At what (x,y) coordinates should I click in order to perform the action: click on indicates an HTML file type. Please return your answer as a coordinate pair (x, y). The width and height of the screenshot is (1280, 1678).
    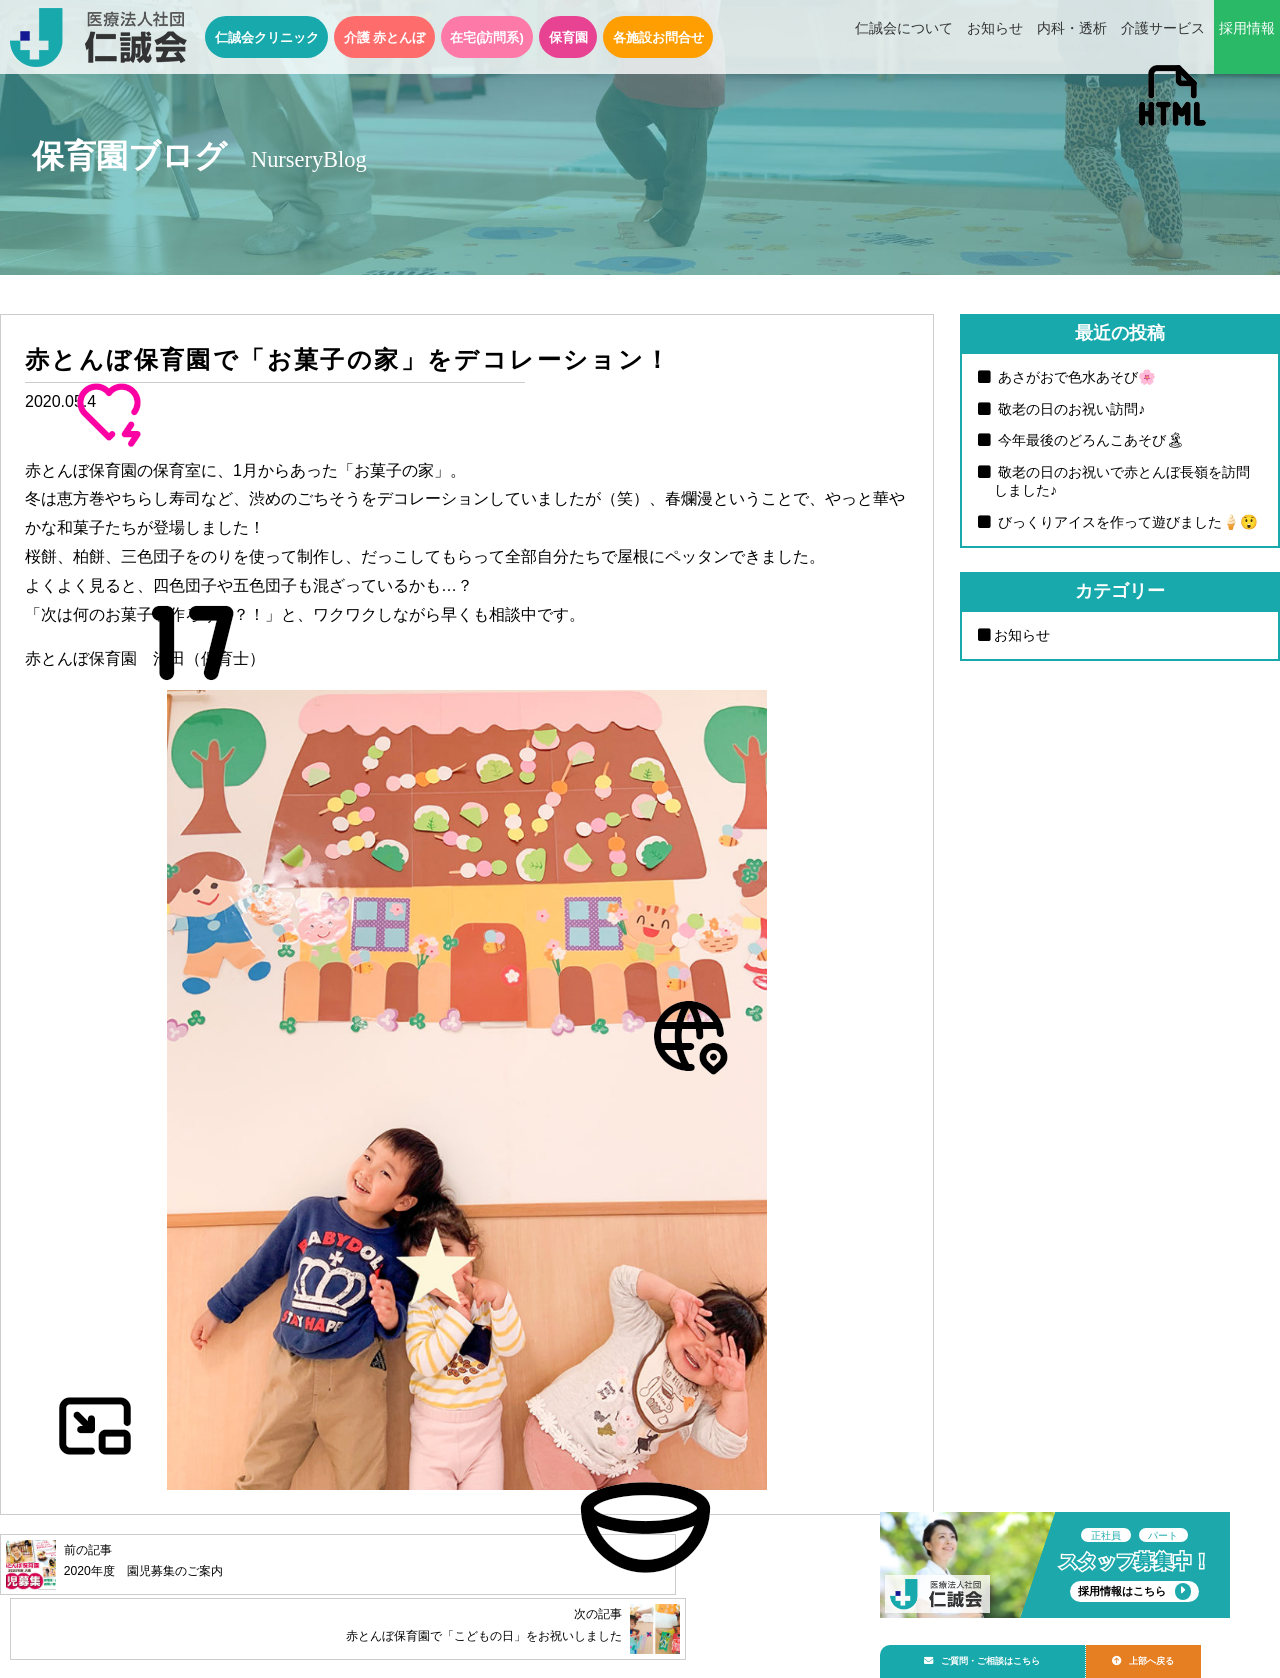
    Looking at the image, I should click on (1172, 95).